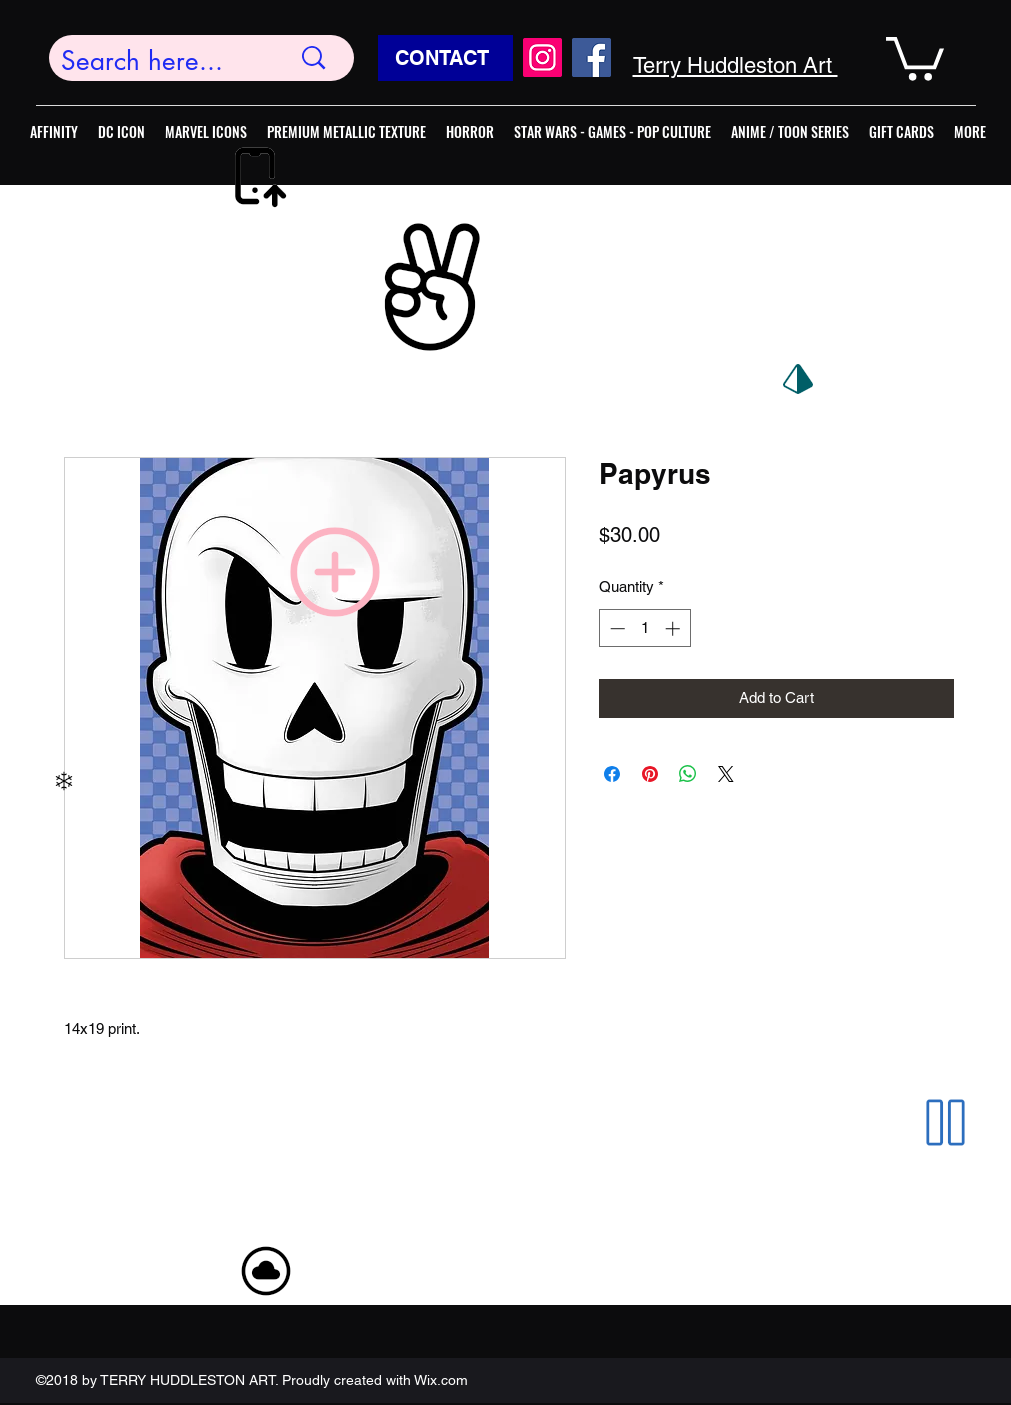  What do you see at coordinates (266, 1271) in the screenshot?
I see `access cloud storage` at bounding box center [266, 1271].